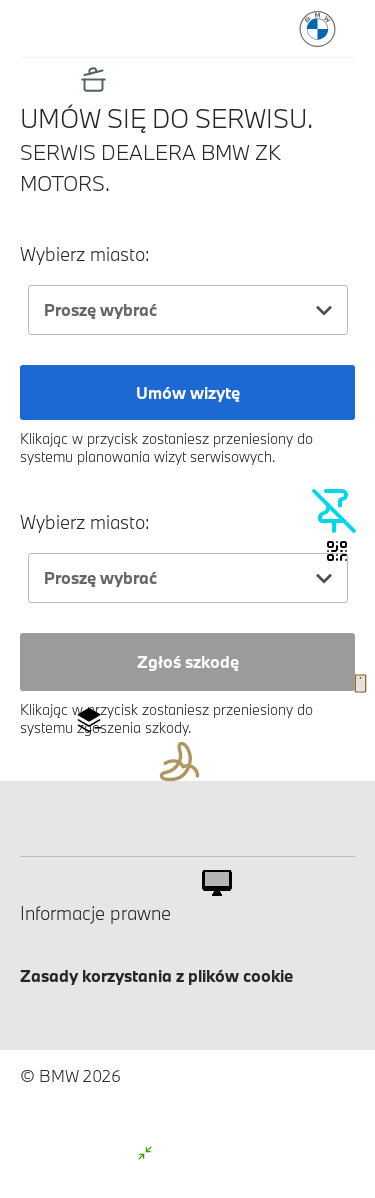 This screenshot has width=375, height=1198. What do you see at coordinates (93, 79) in the screenshot?
I see `access recipes or cooking features` at bounding box center [93, 79].